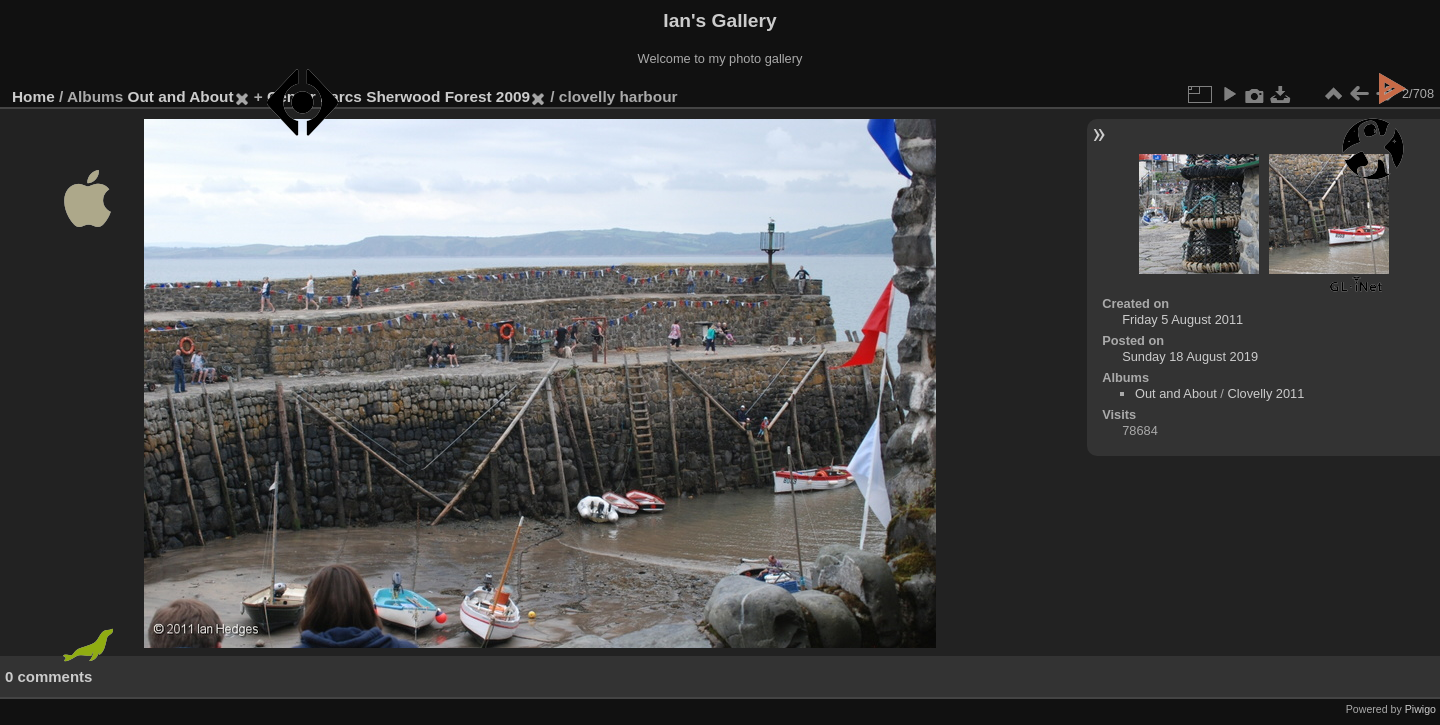 The image size is (1440, 725). Describe the element at coordinates (302, 102) in the screenshot. I see `codestream logo` at that location.